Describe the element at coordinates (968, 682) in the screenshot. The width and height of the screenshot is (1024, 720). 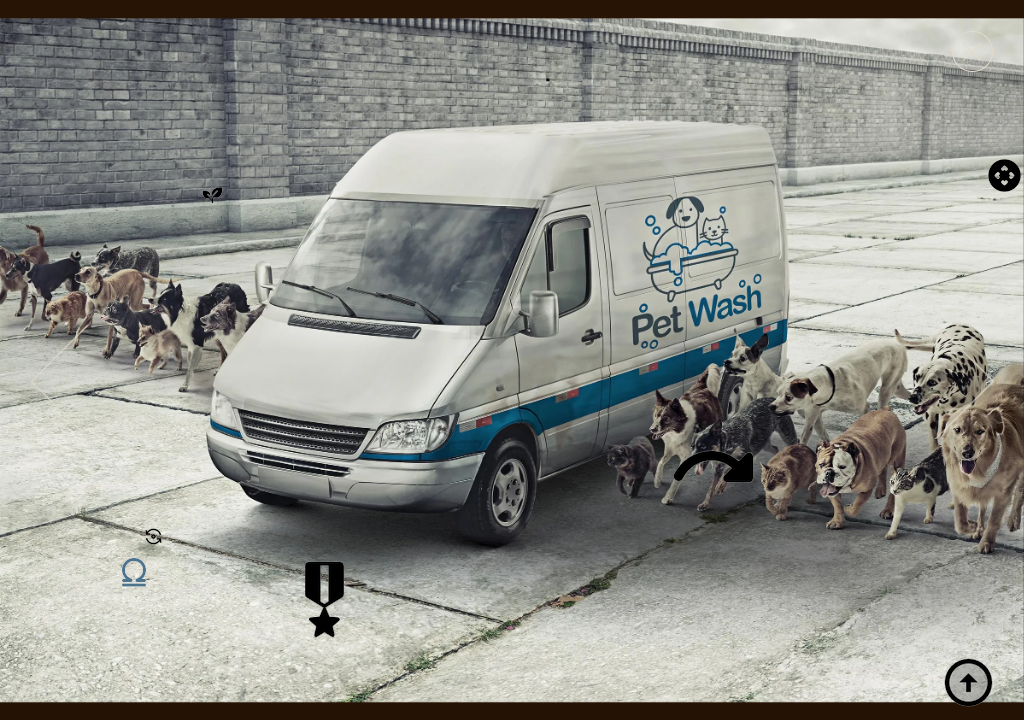
I see `upload a file or content` at that location.